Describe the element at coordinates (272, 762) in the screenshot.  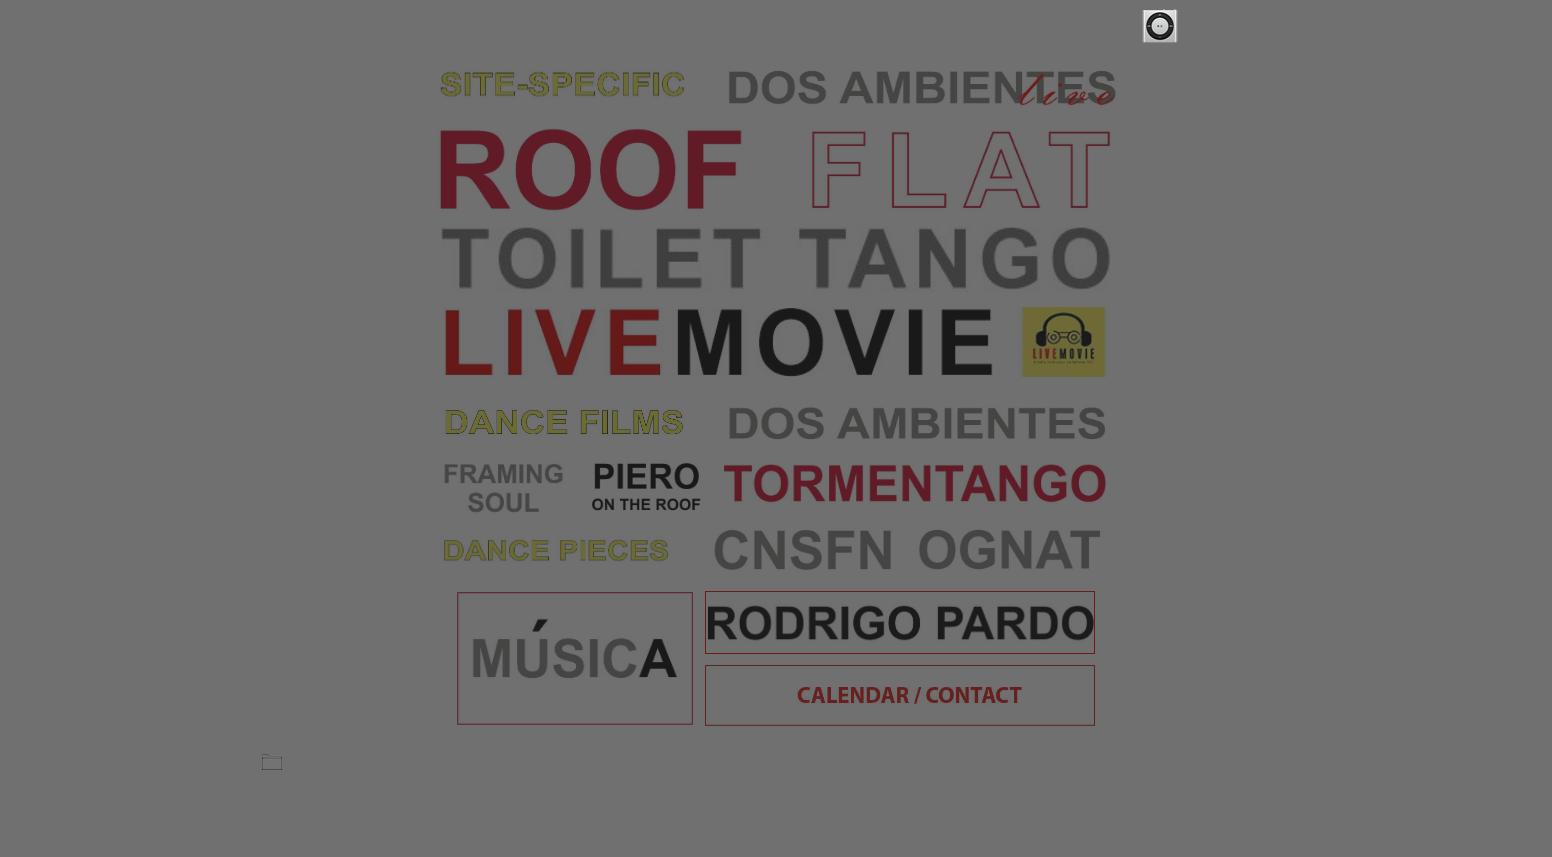
I see `access a mail folder in the sidebar` at that location.